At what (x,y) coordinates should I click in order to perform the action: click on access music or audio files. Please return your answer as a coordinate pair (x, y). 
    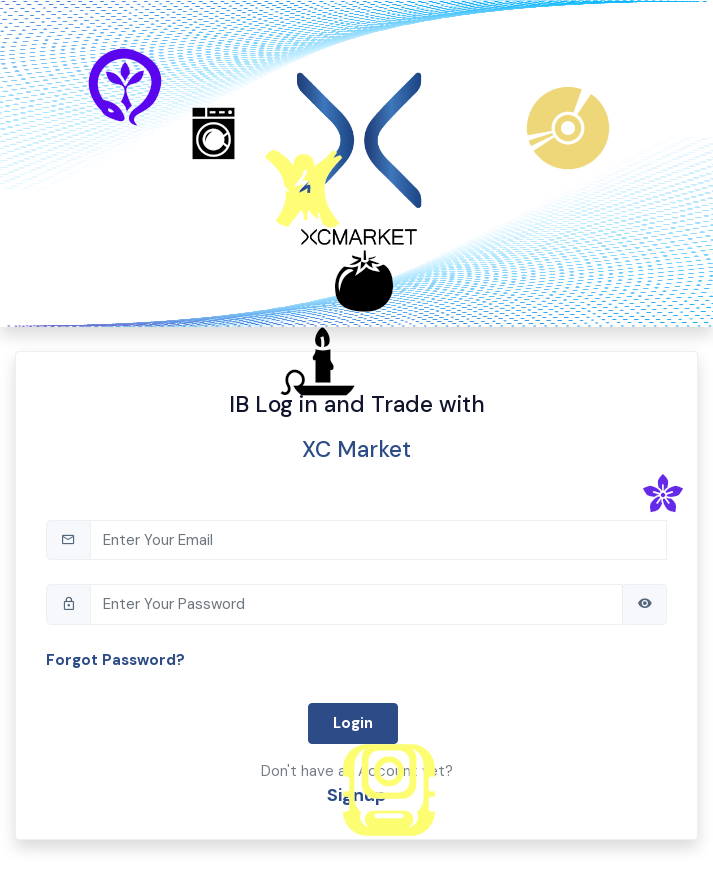
    Looking at the image, I should click on (568, 128).